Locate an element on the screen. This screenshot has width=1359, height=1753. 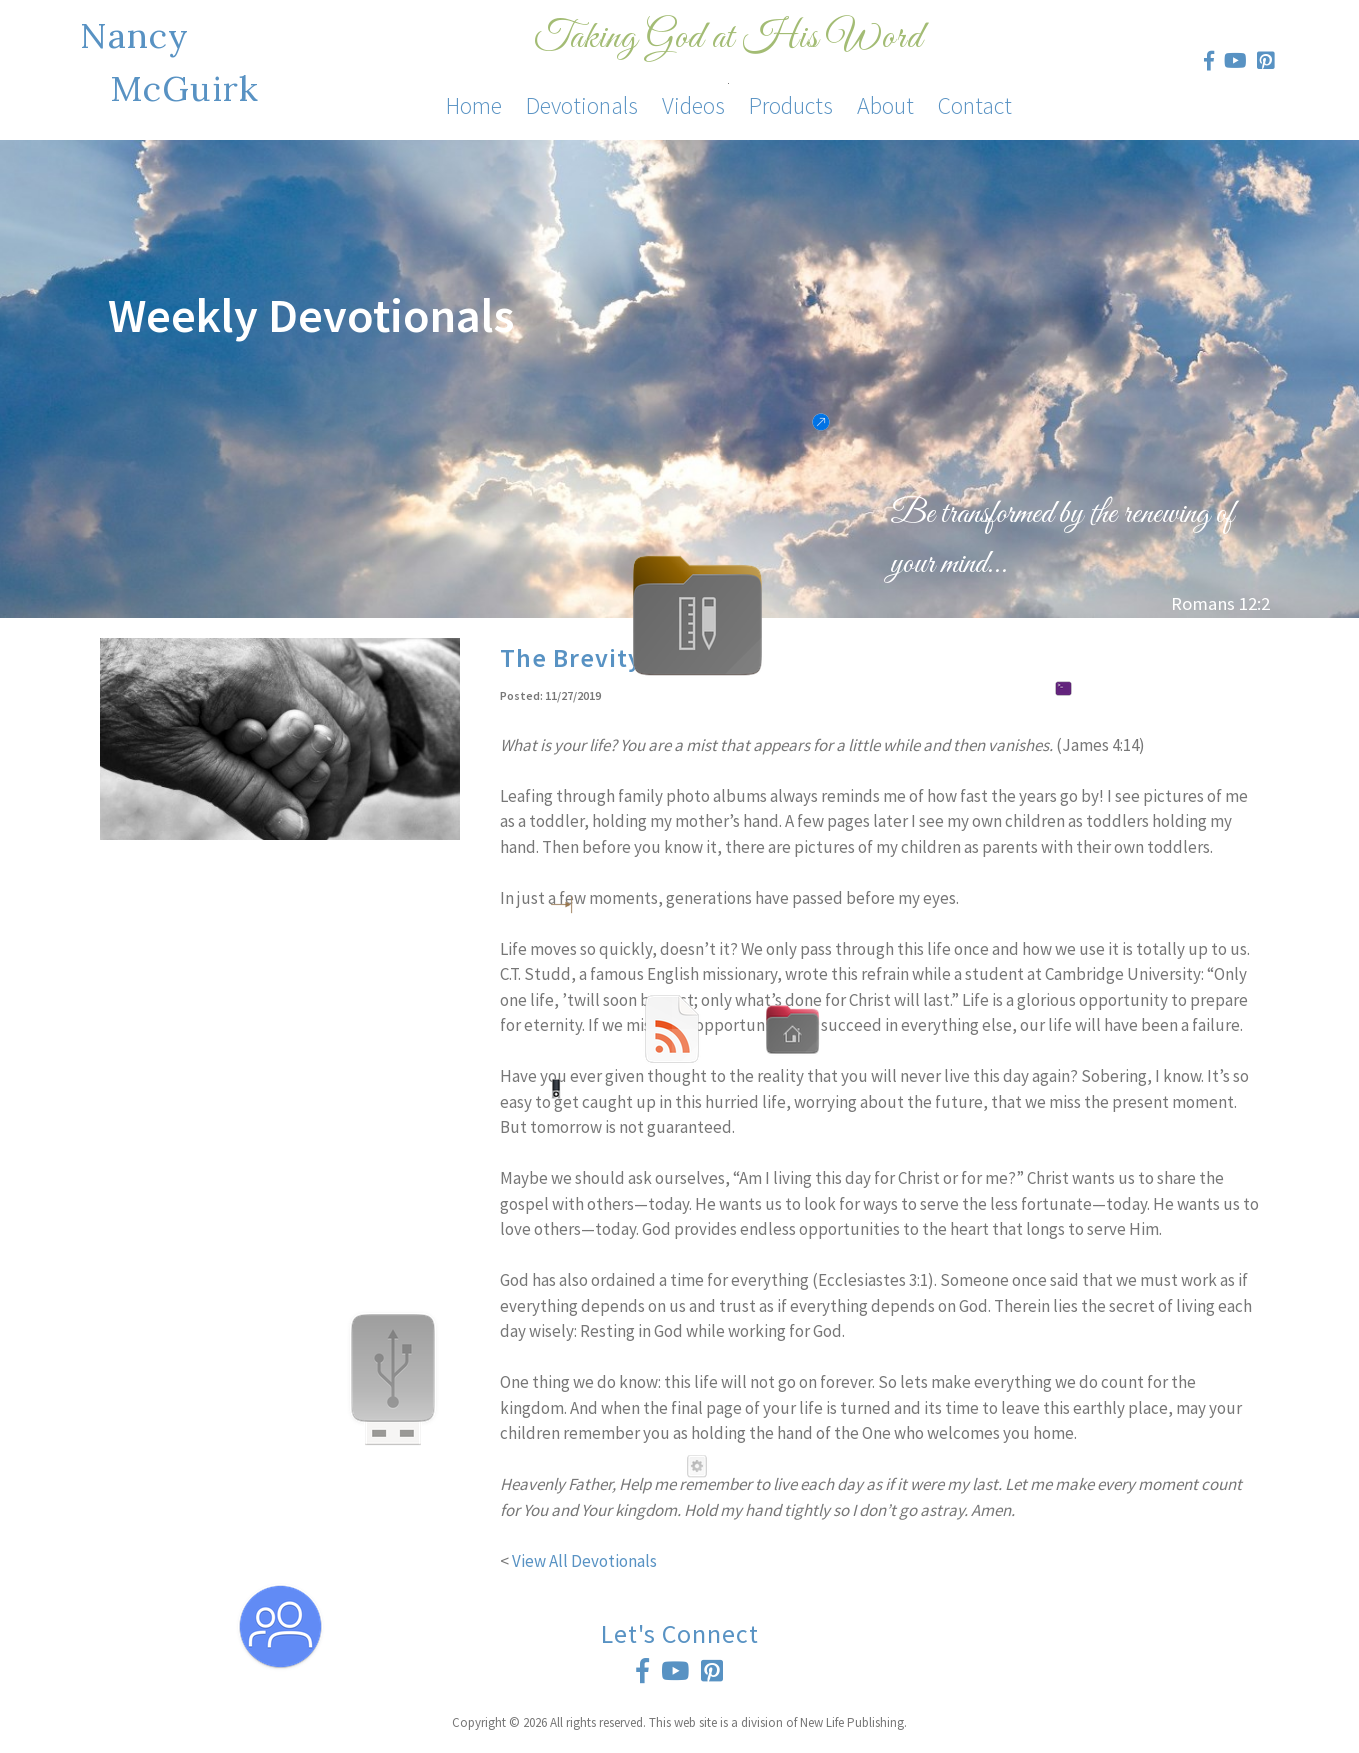
indicates a symbolic link or shortcut to another file is located at coordinates (821, 422).